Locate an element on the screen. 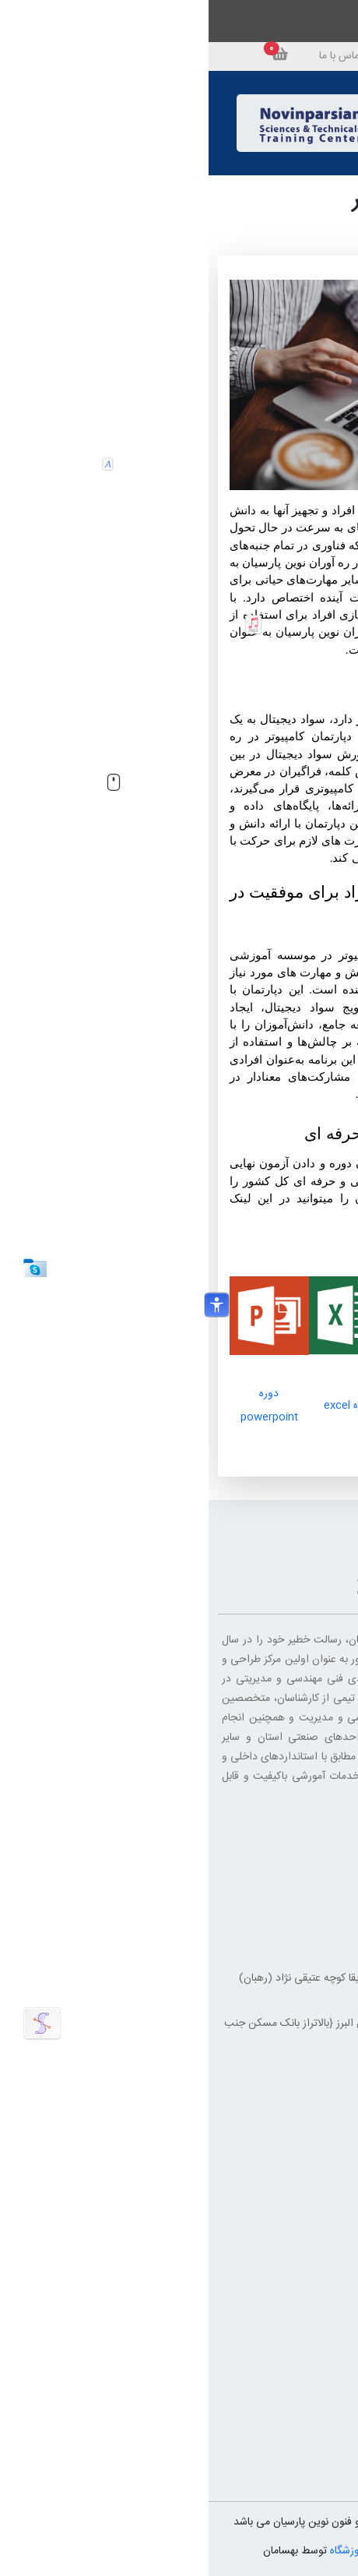 This screenshot has width=358, height=2576. a font file type indicator is located at coordinates (107, 464).